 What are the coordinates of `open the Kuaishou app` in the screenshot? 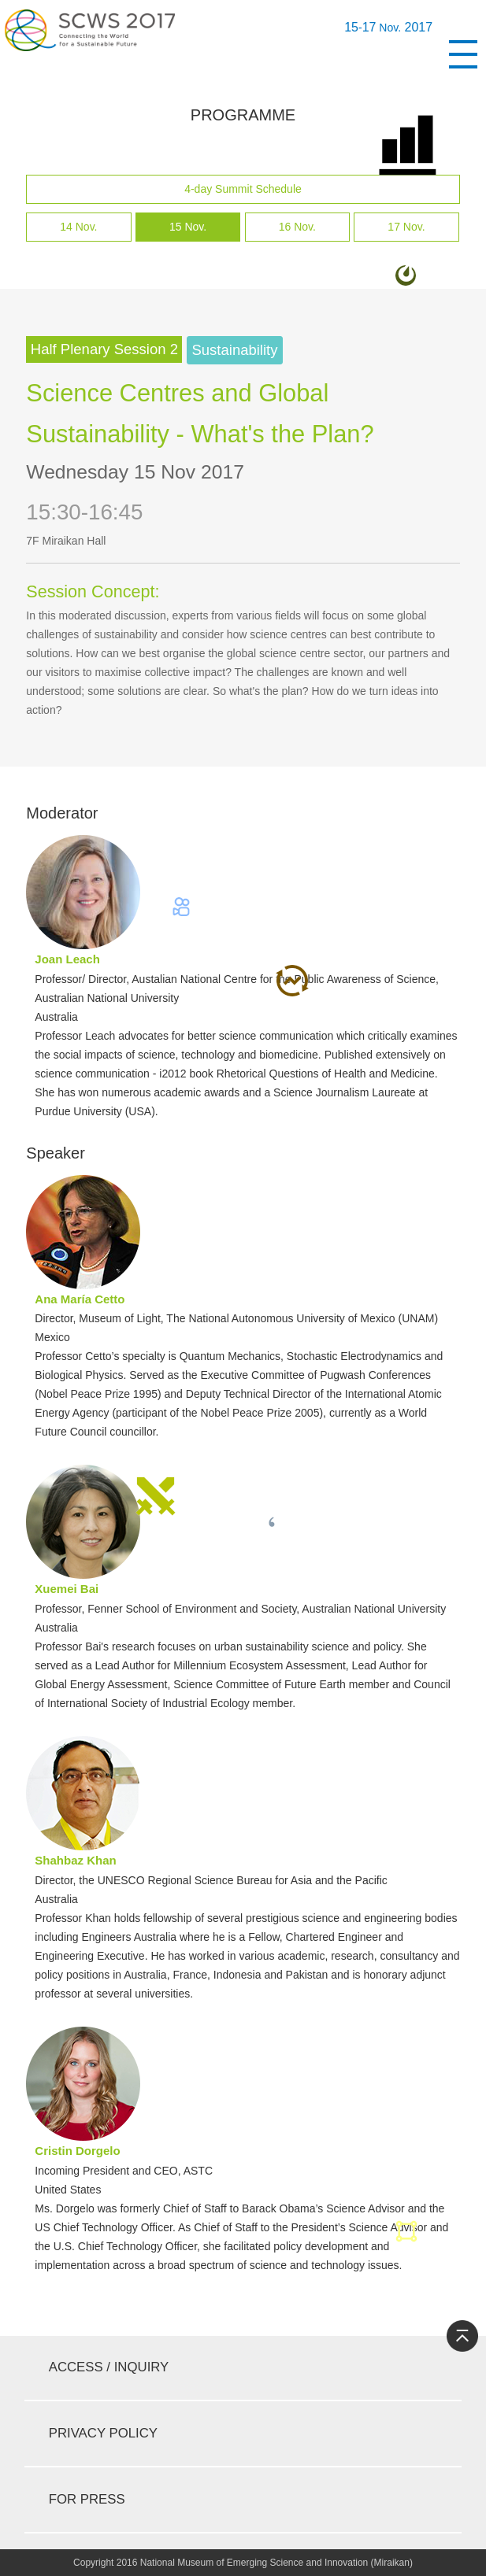 It's located at (181, 907).